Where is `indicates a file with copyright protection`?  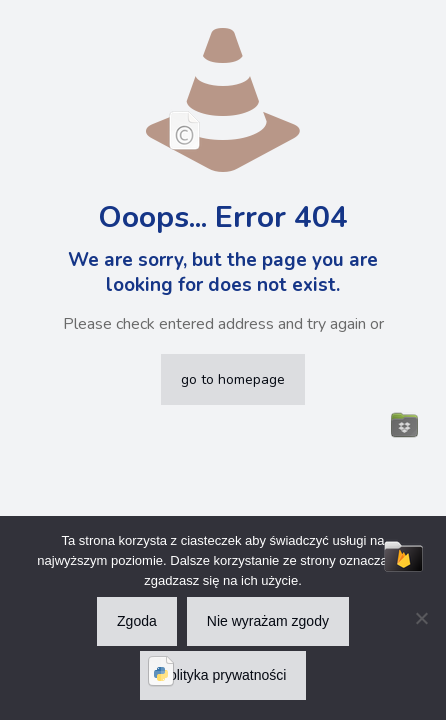
indicates a file with copyright protection is located at coordinates (184, 130).